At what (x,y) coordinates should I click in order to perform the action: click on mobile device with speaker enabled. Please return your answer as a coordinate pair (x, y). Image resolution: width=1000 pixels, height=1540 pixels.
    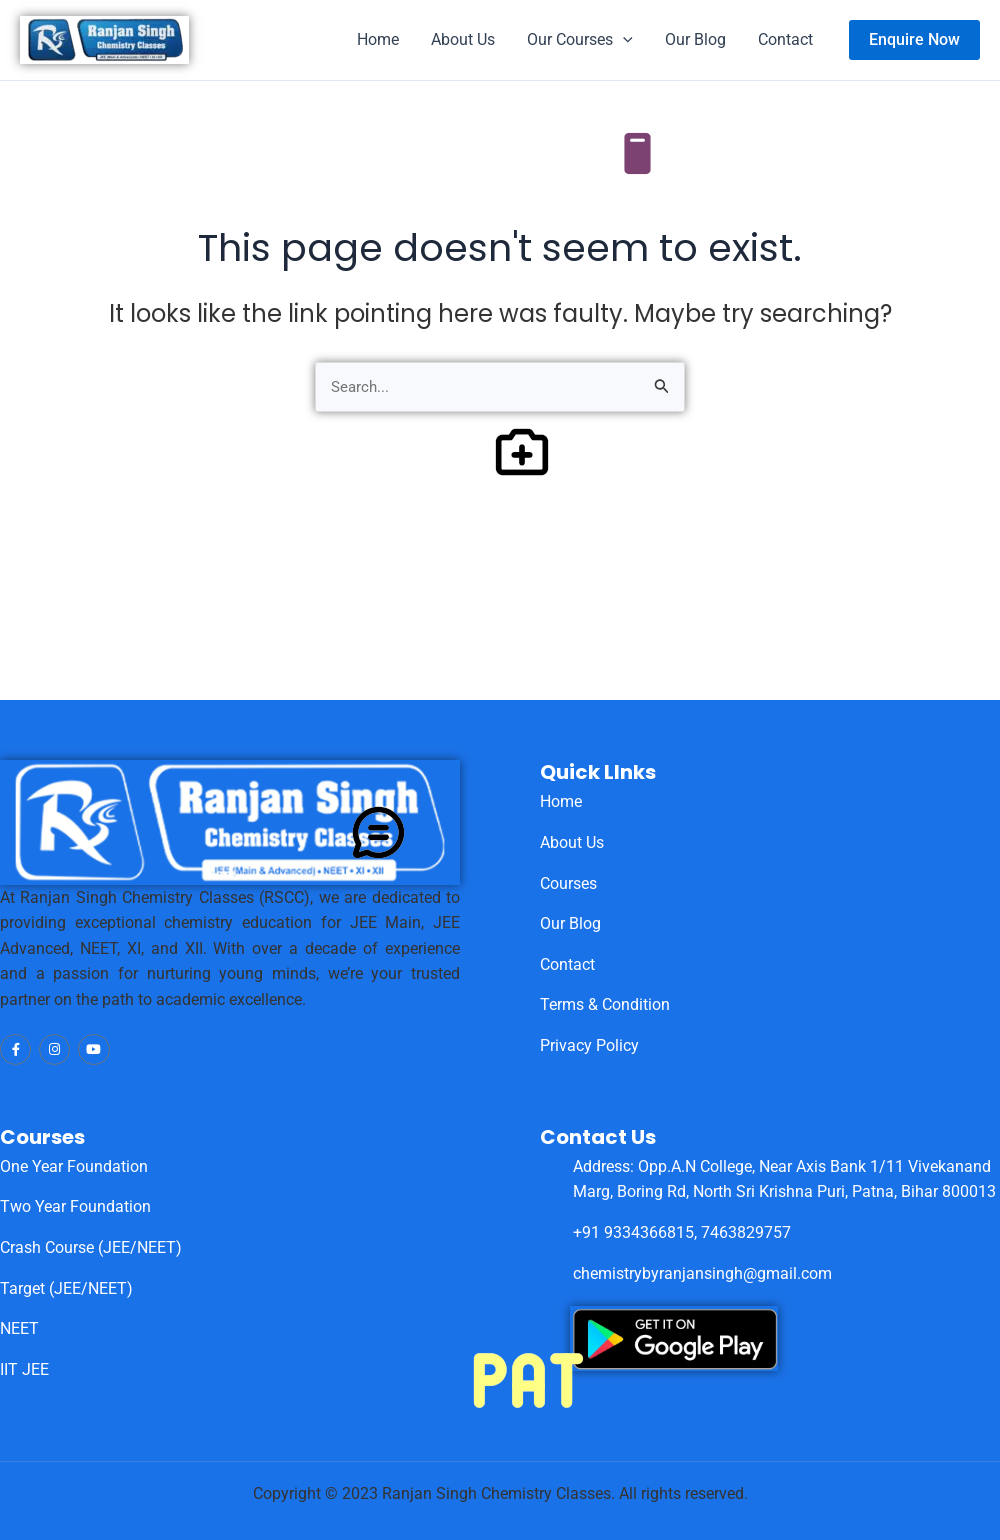
    Looking at the image, I should click on (637, 153).